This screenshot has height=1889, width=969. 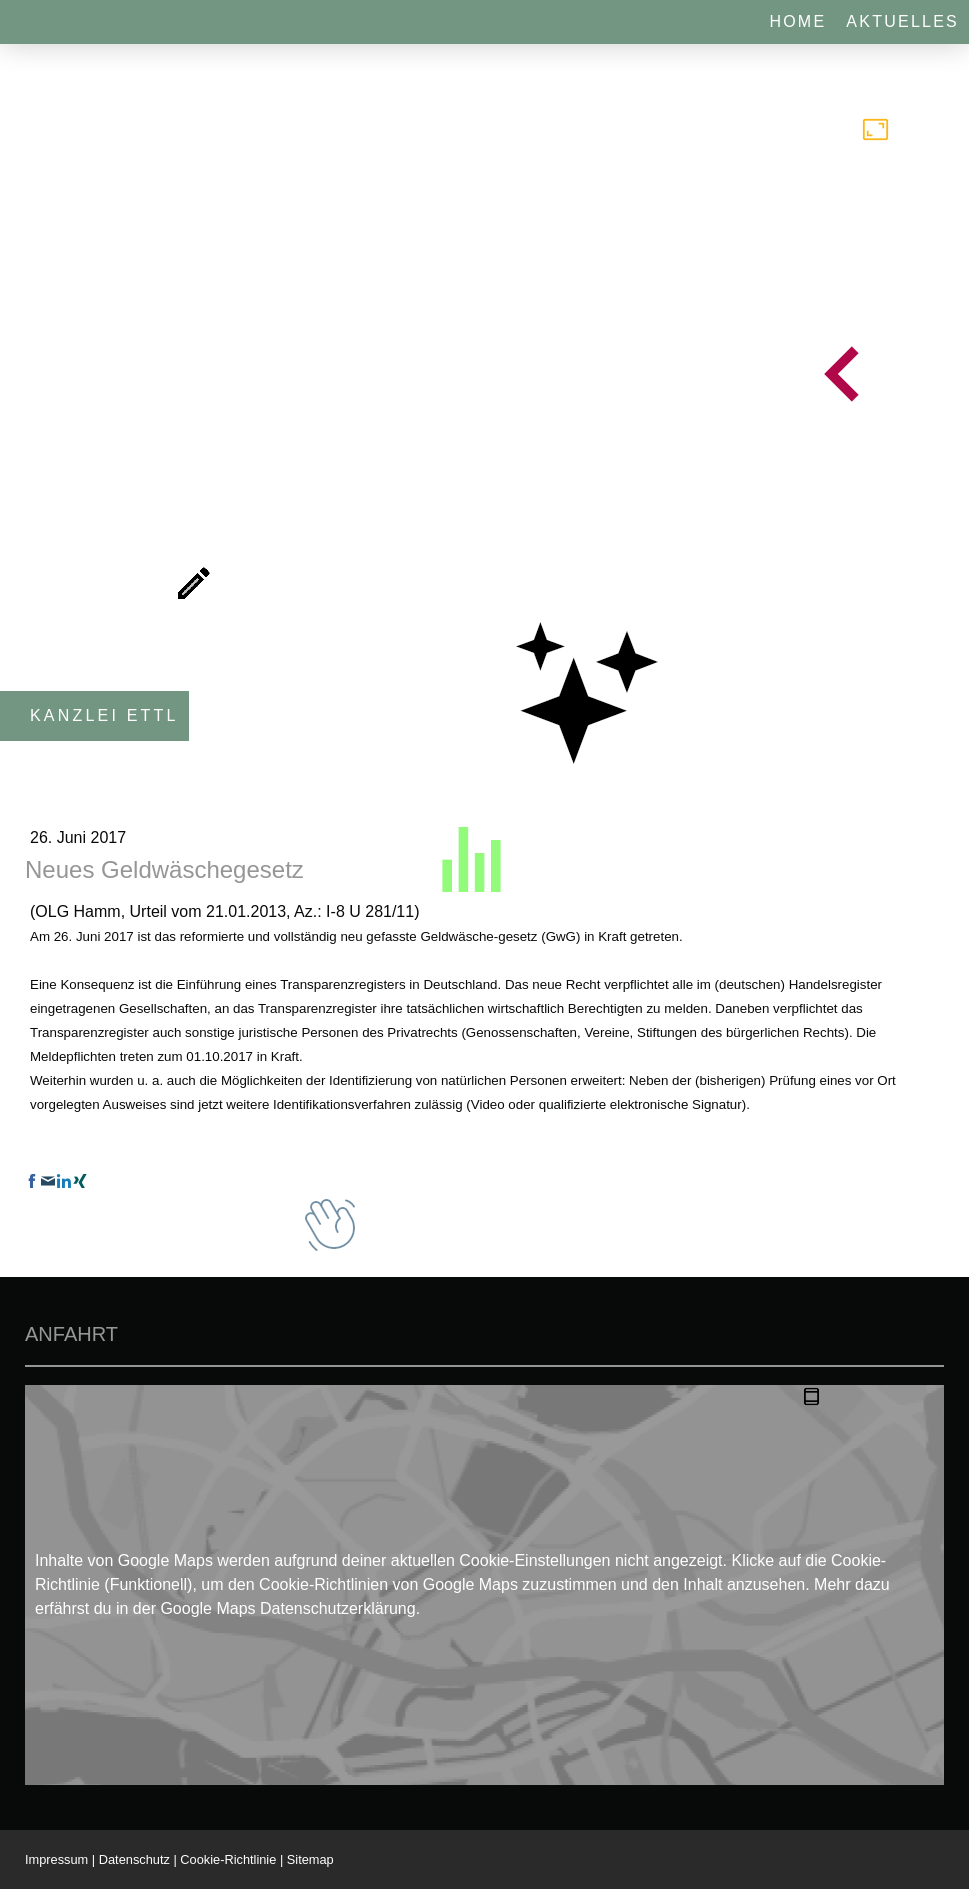 I want to click on view analytics or statistics, so click(x=471, y=859).